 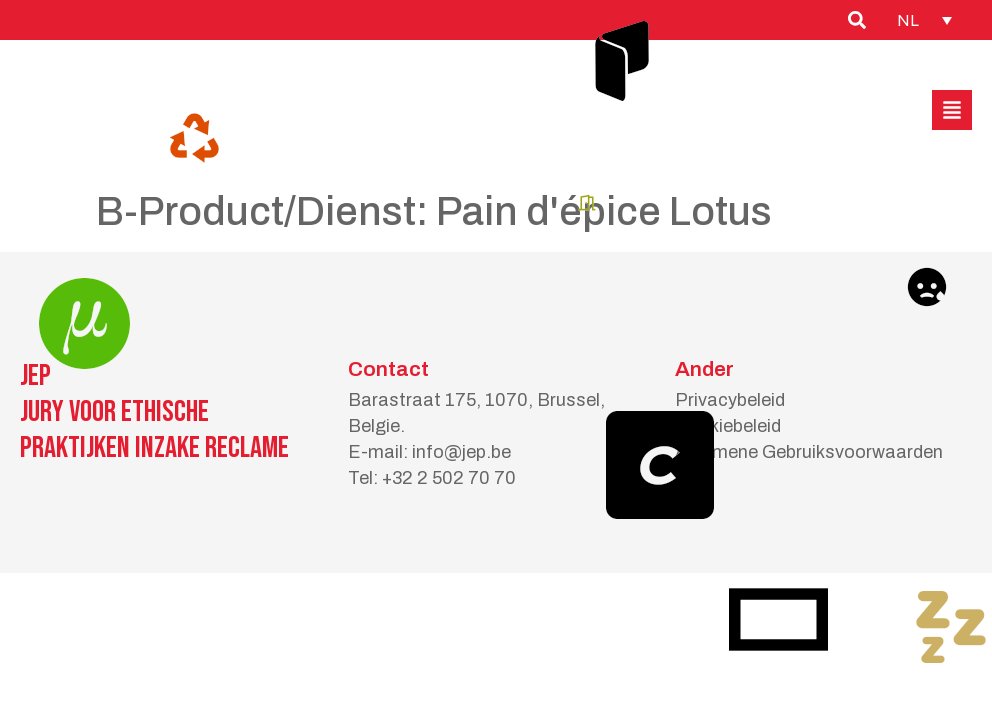 What do you see at coordinates (951, 627) in the screenshot?
I see `LazyVim neovim configuration logo` at bounding box center [951, 627].